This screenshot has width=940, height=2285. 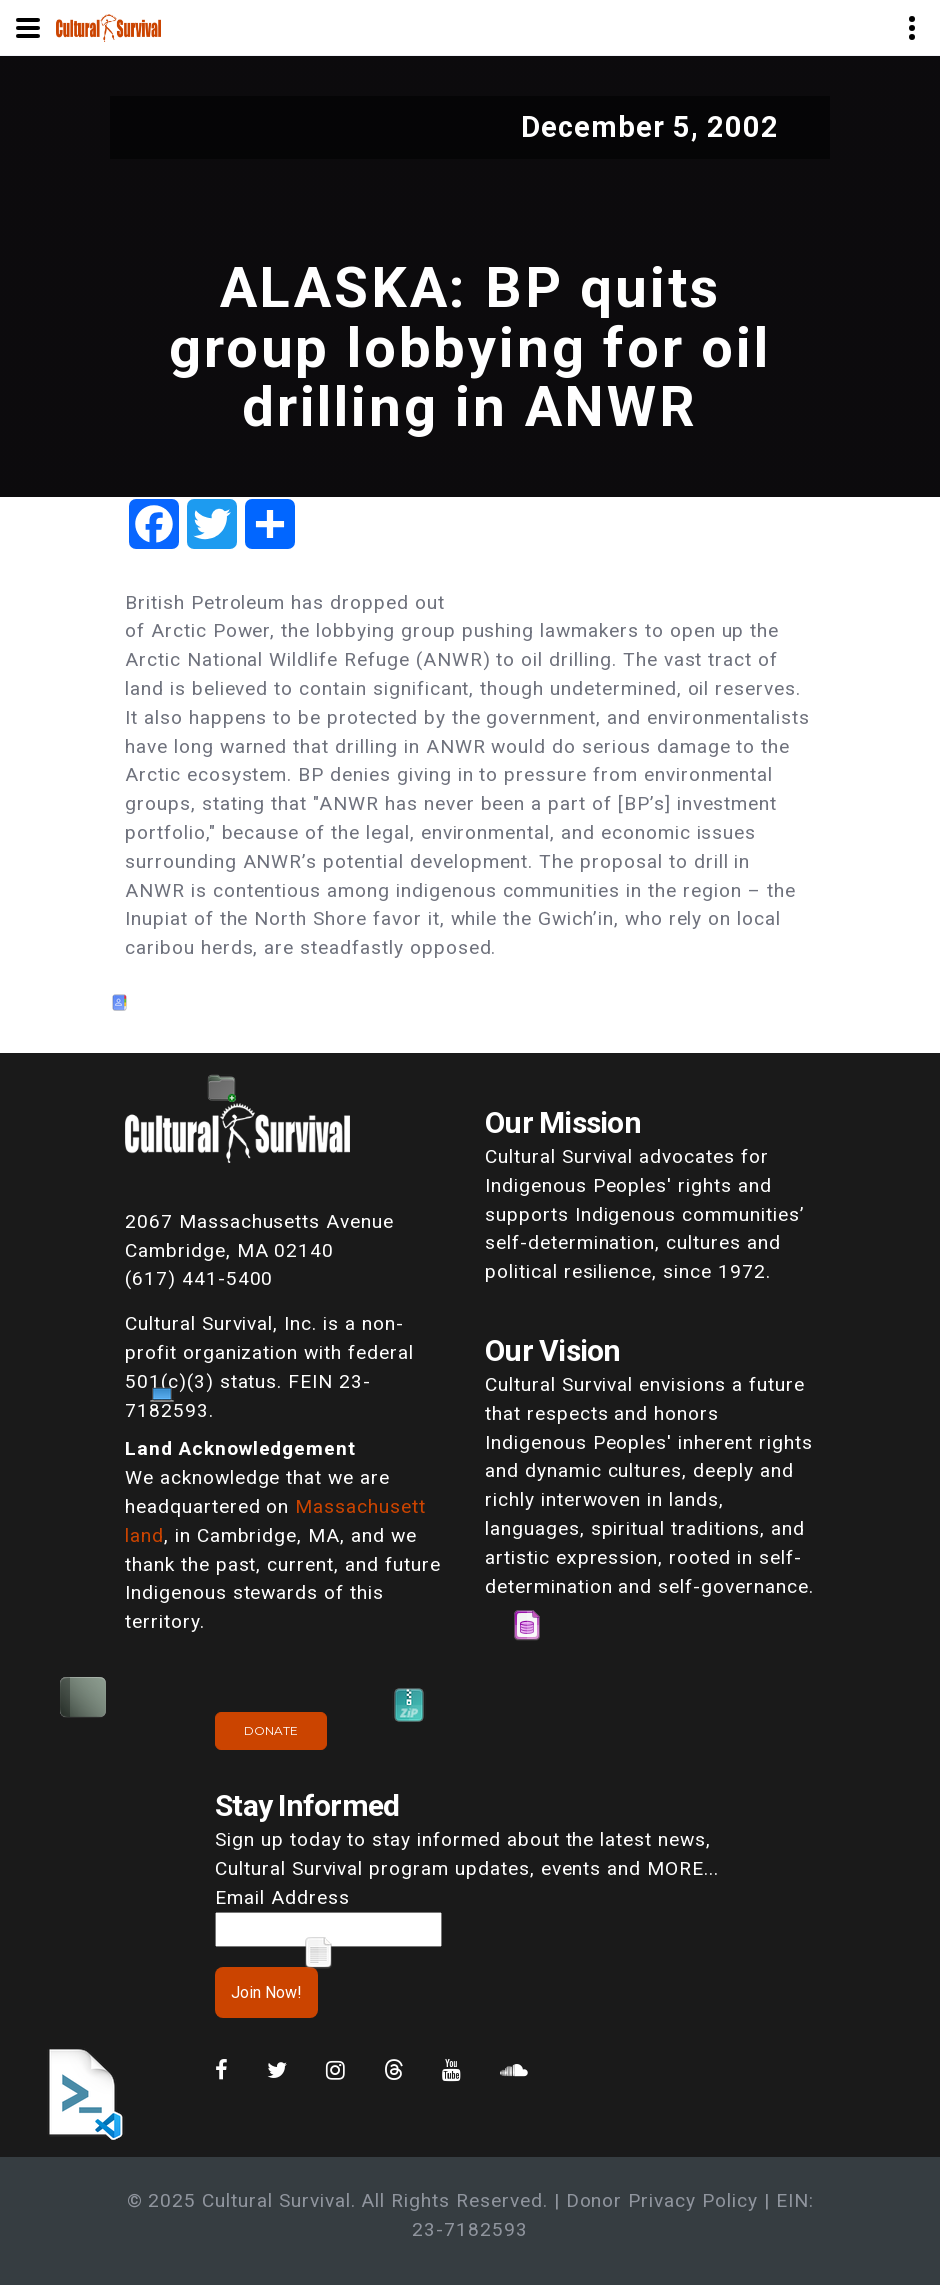 I want to click on create a new folder, so click(x=221, y=1087).